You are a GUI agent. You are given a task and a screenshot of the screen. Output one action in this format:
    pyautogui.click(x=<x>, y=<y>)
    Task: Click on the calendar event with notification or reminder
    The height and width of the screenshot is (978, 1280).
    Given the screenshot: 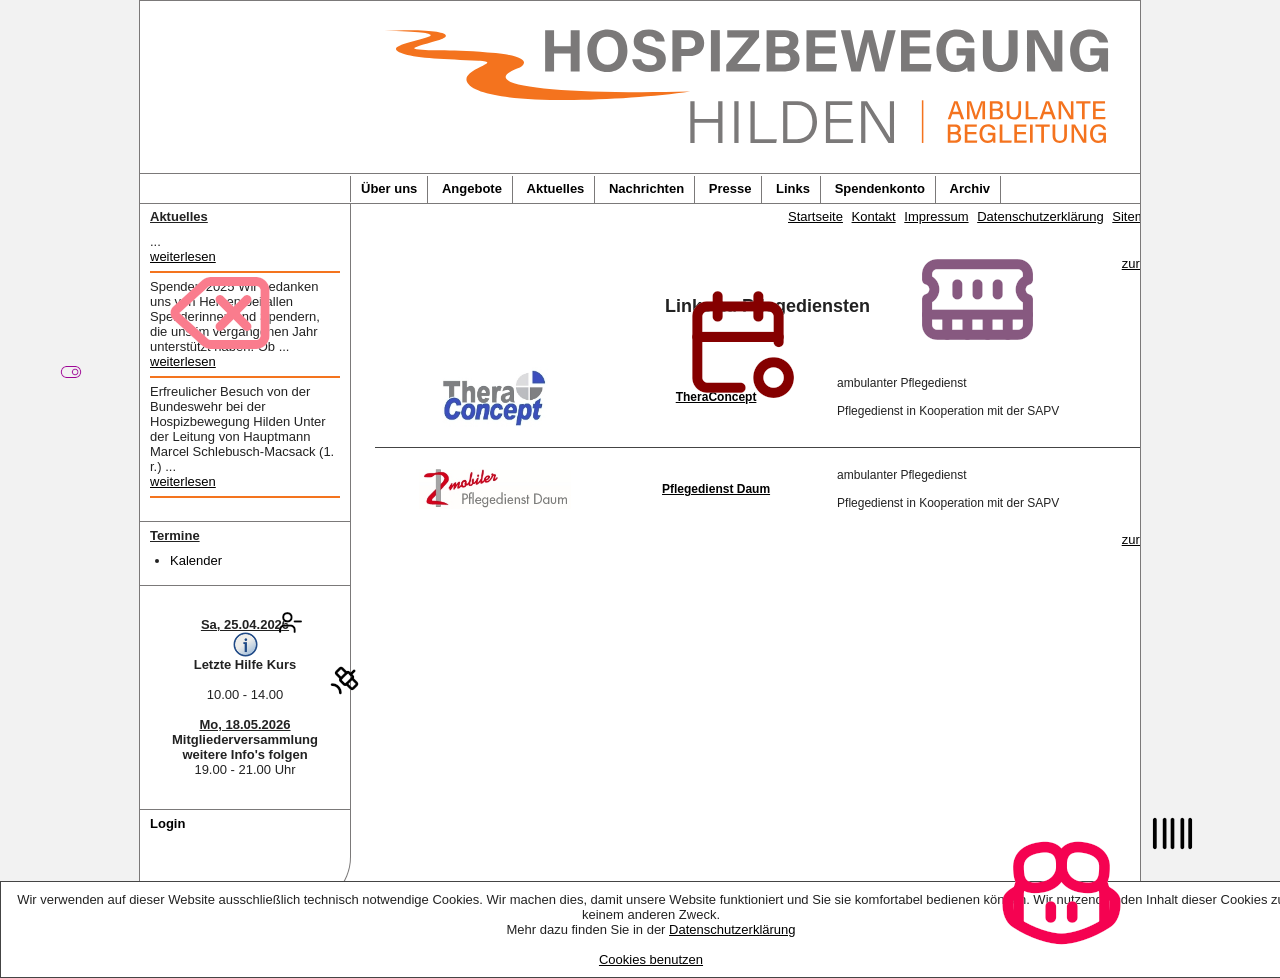 What is the action you would take?
    pyautogui.click(x=738, y=342)
    